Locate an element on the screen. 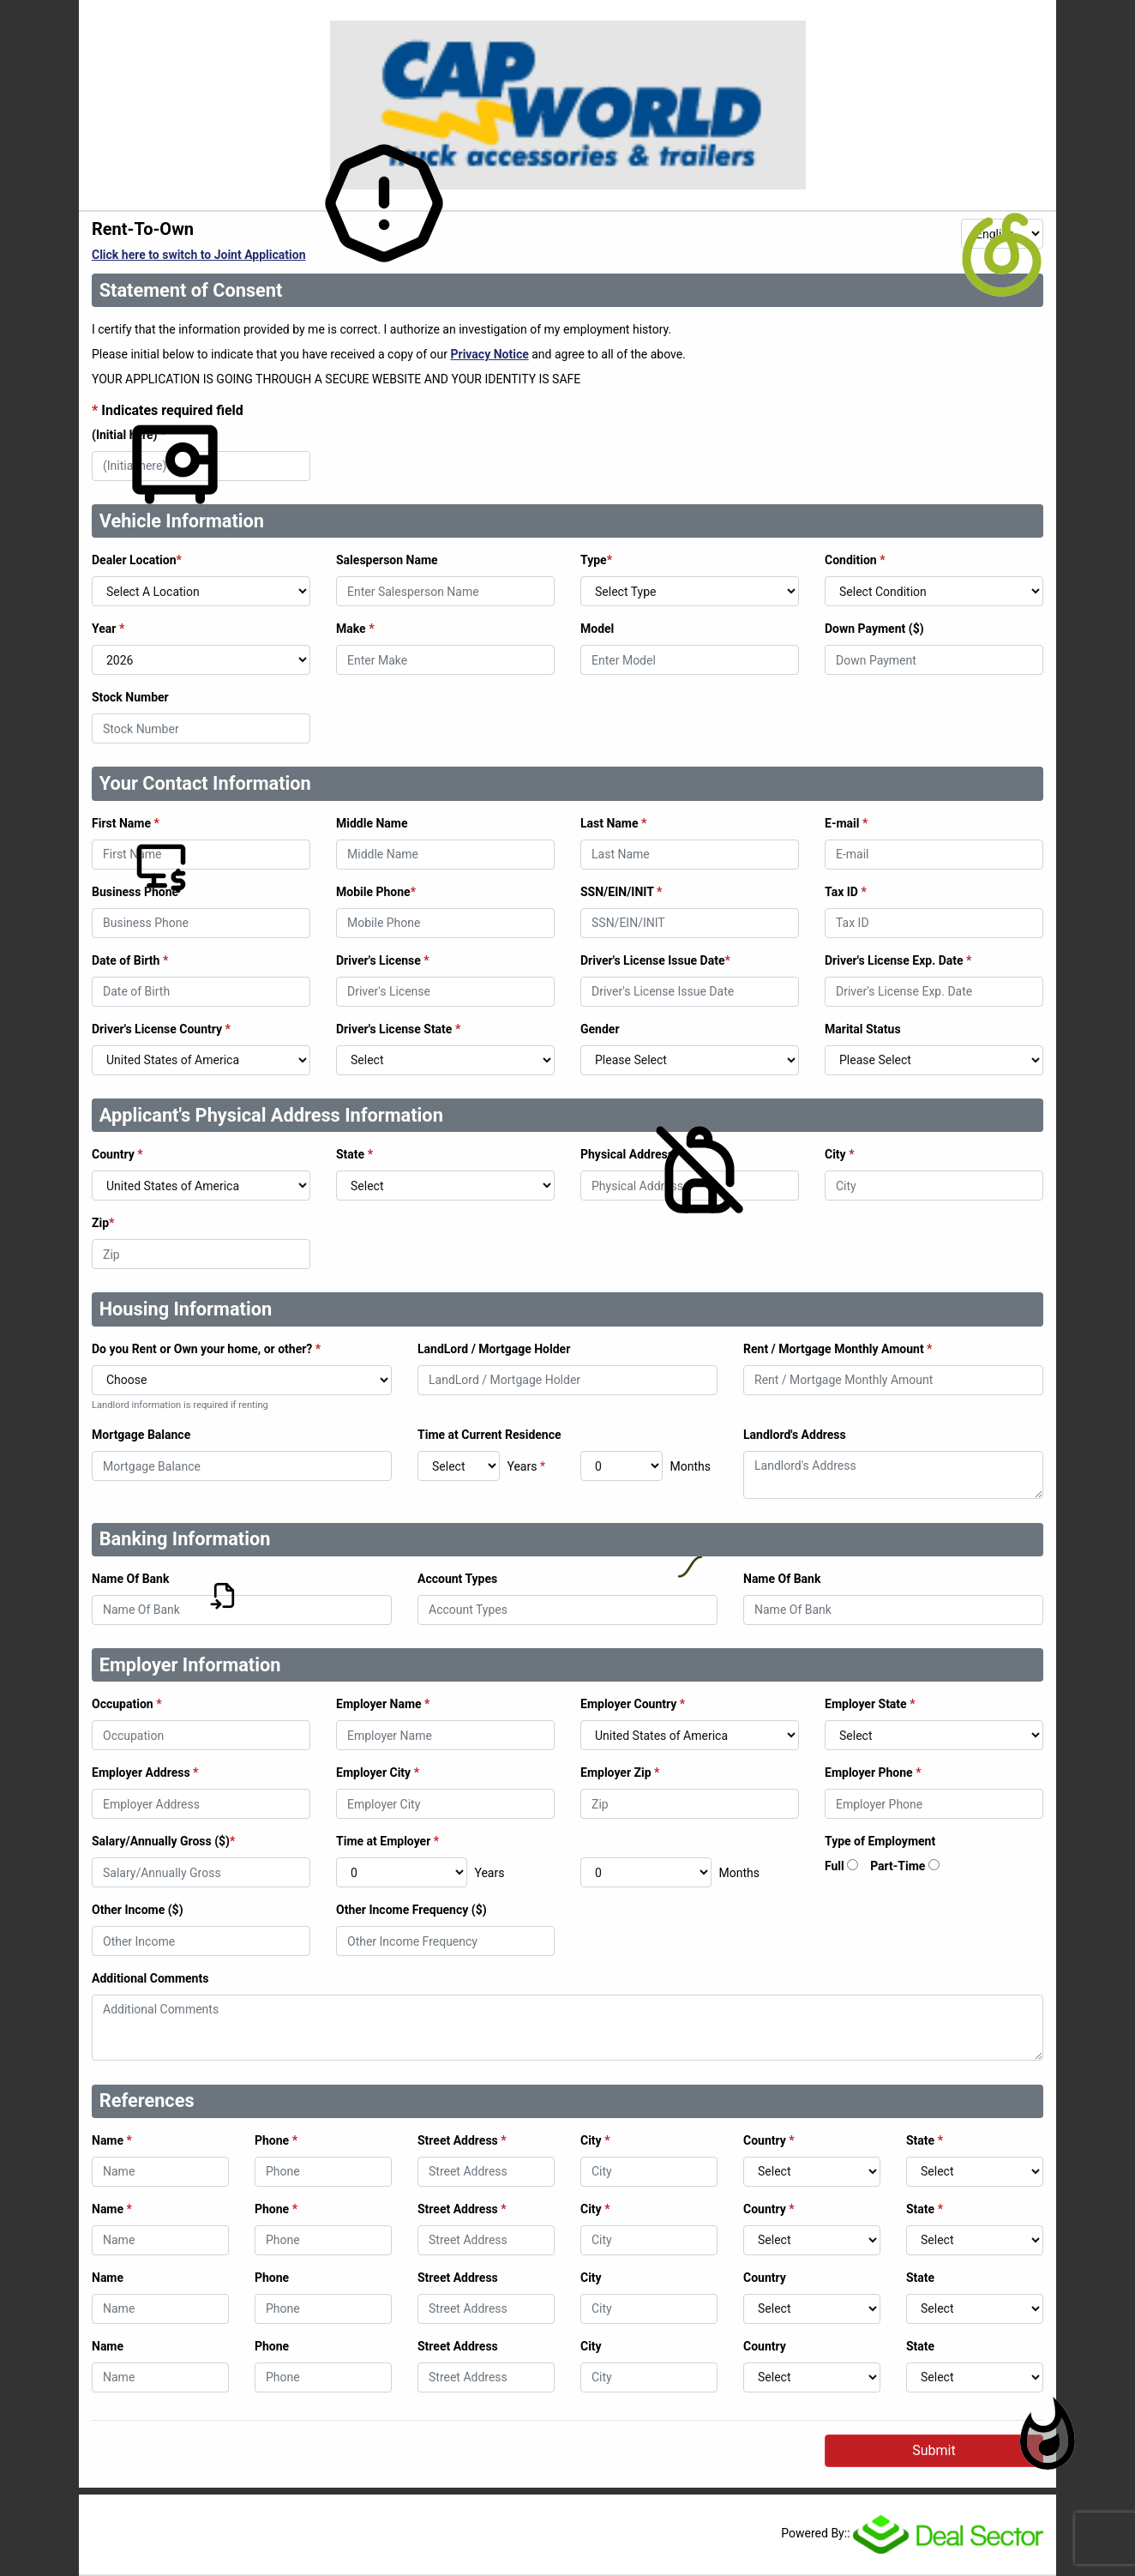  apply ease-in-out animation timing is located at coordinates (690, 1567).